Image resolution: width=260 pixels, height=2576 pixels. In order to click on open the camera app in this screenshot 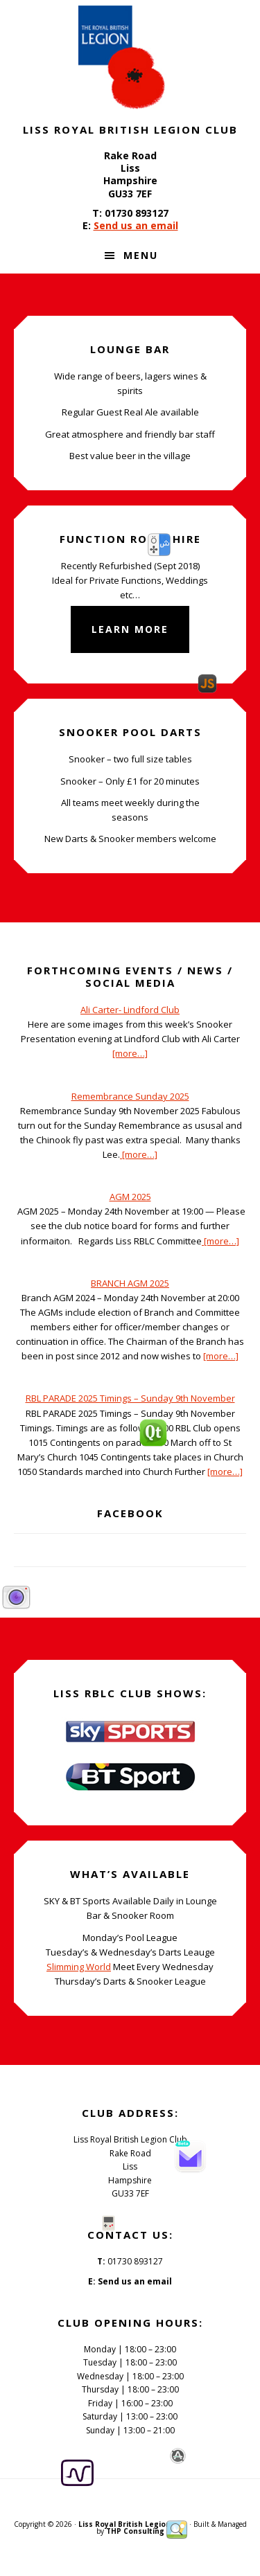, I will do `click(16, 1597)`.